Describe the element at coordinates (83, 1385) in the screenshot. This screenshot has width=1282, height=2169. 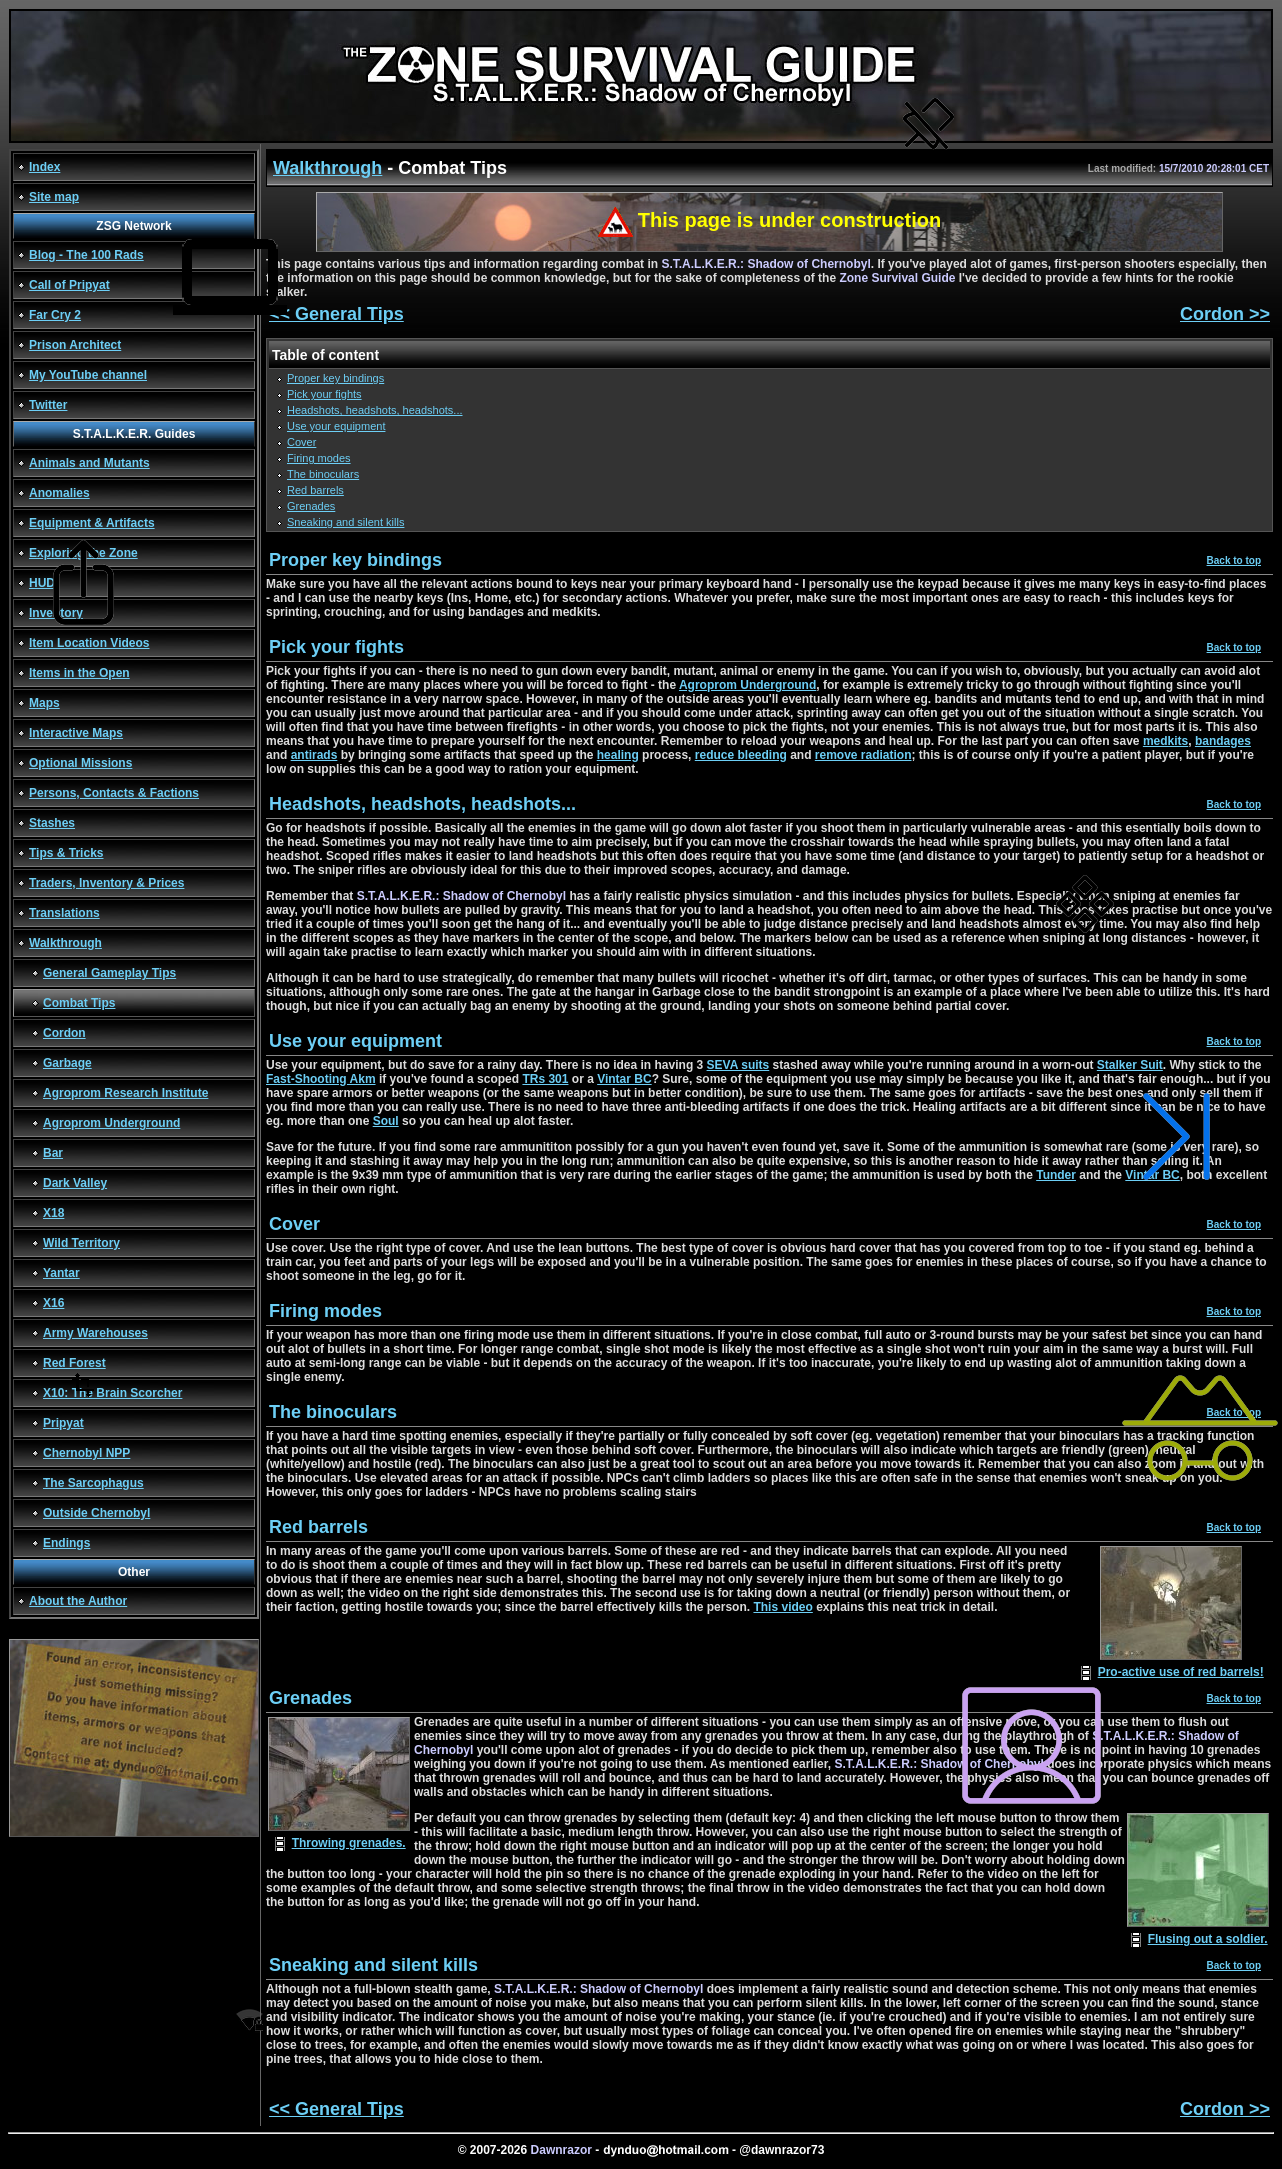
I see `transform or resize an image` at that location.